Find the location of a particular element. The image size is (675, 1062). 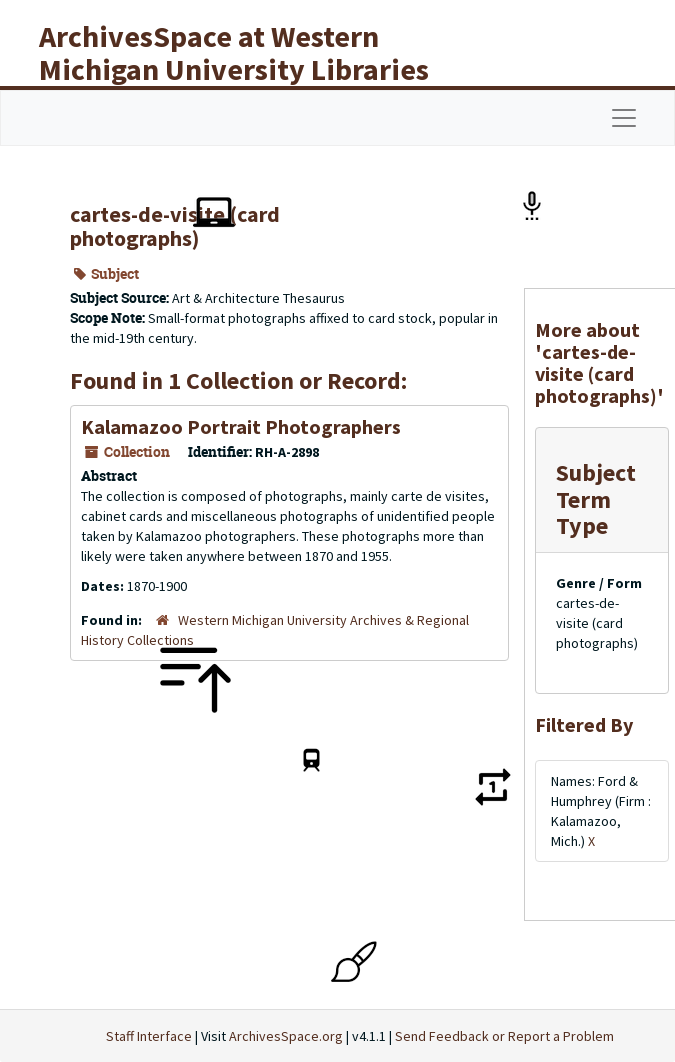

repeat the current track once is located at coordinates (493, 787).